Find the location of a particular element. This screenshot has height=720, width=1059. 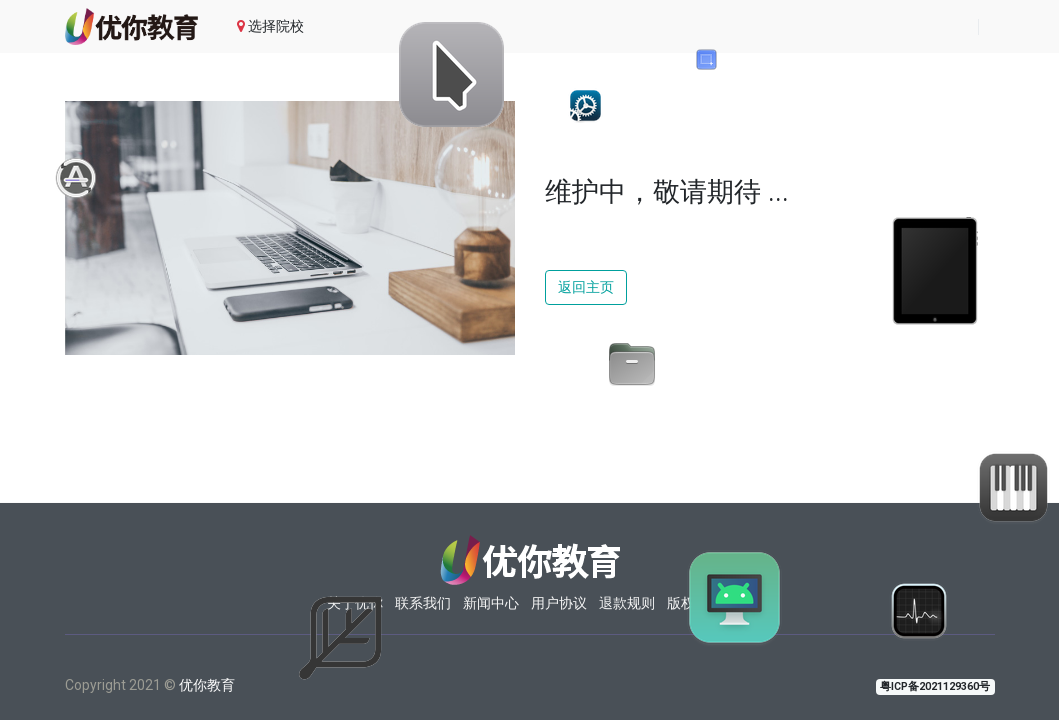

open cursor preferences settings is located at coordinates (451, 74).